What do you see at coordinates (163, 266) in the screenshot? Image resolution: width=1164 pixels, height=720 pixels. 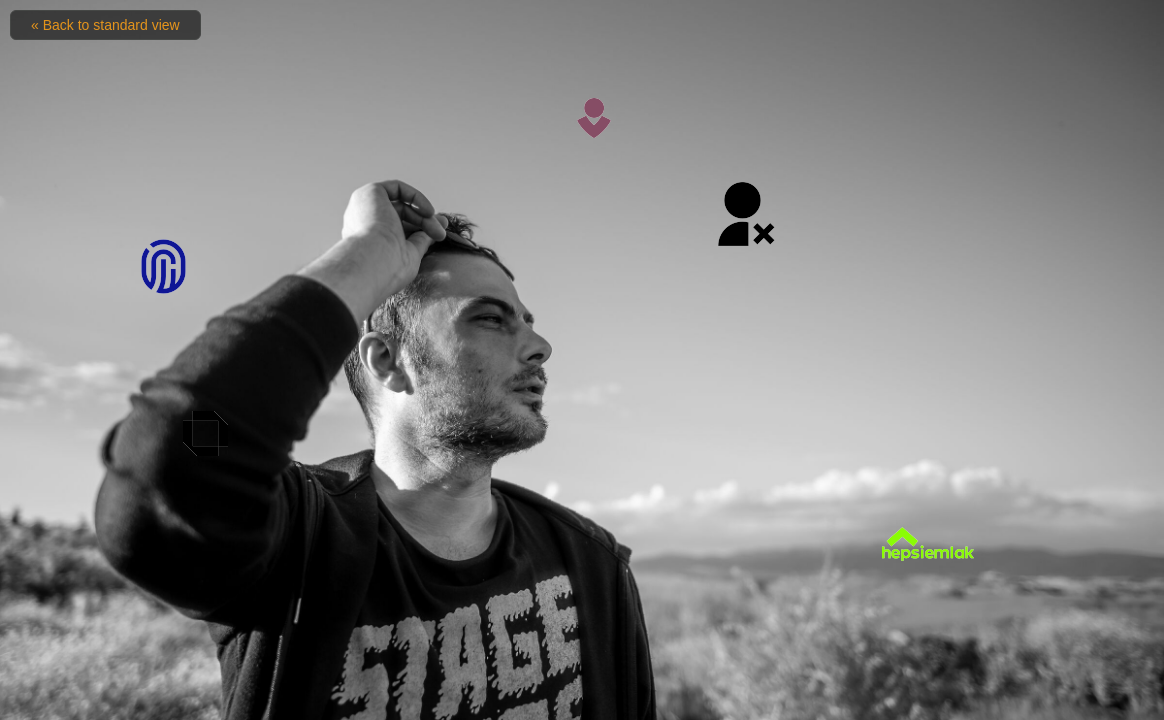 I see `enable fingerprint authentication` at bounding box center [163, 266].